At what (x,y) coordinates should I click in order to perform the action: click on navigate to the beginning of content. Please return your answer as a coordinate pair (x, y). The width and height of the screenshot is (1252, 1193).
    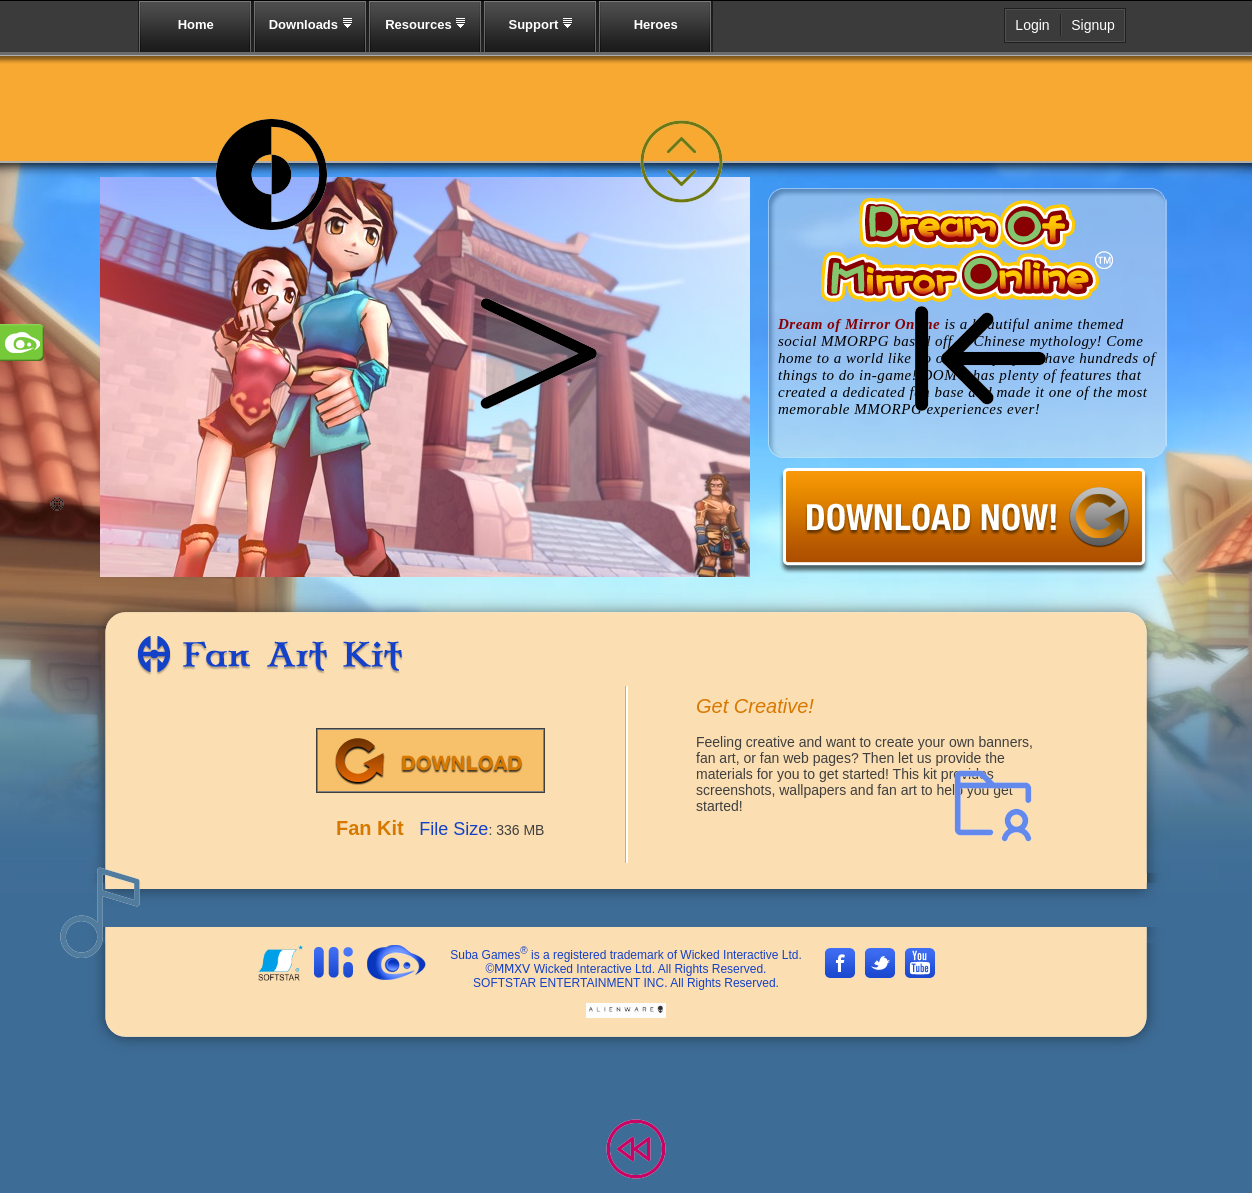
    Looking at the image, I should click on (980, 358).